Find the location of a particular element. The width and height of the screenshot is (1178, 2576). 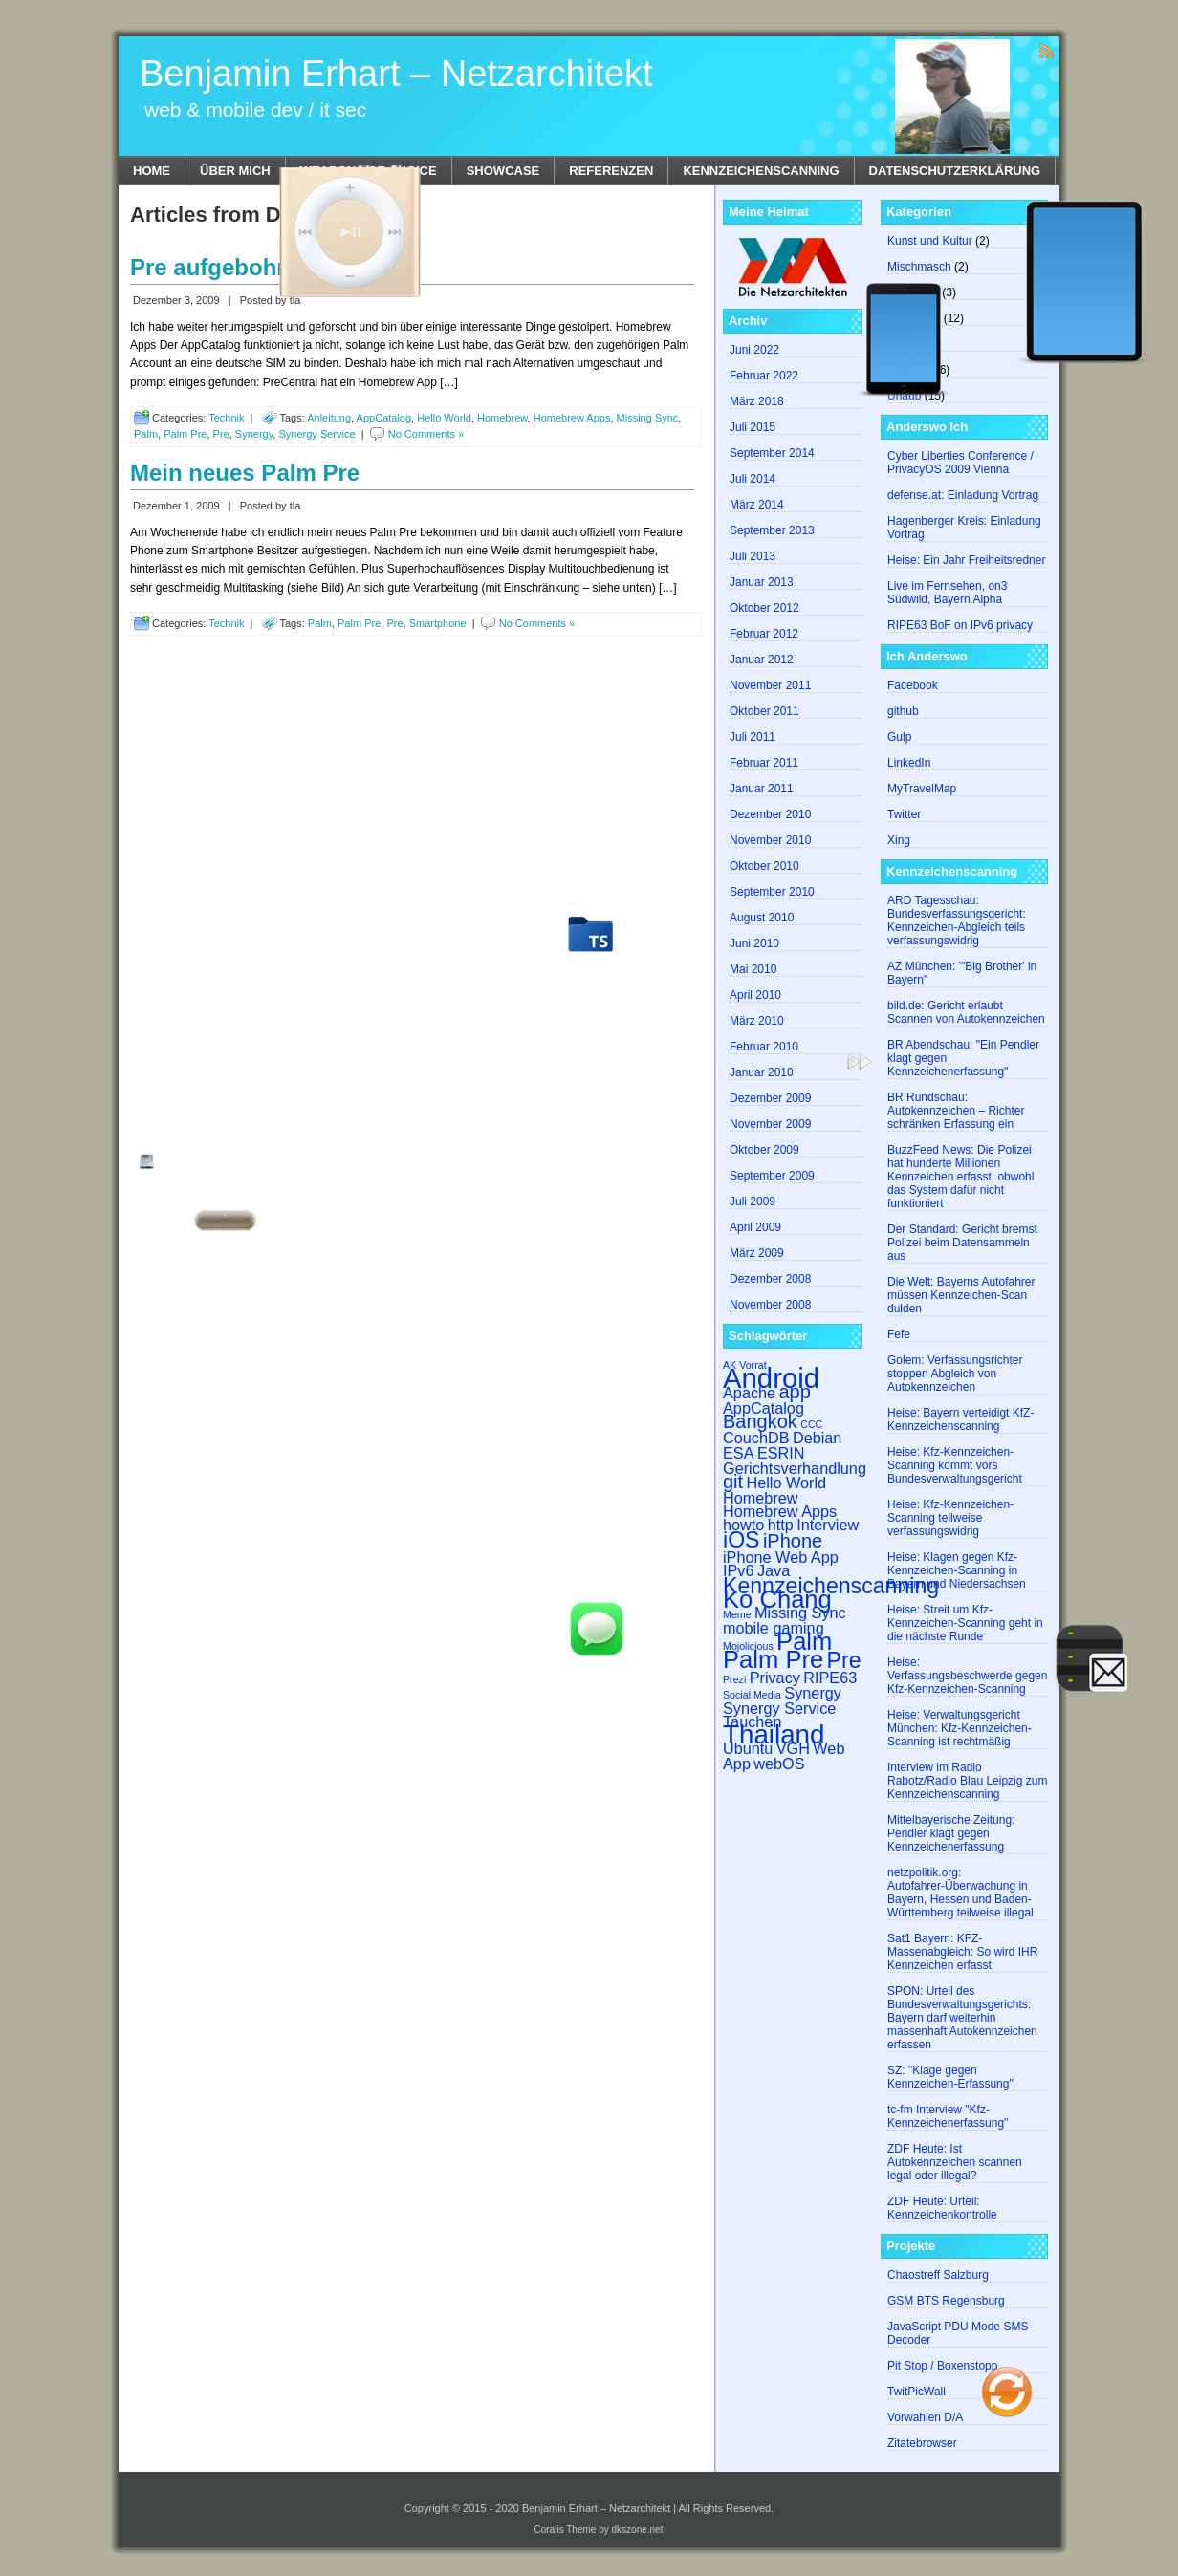

iPod shuffle device in gold color is located at coordinates (350, 231).